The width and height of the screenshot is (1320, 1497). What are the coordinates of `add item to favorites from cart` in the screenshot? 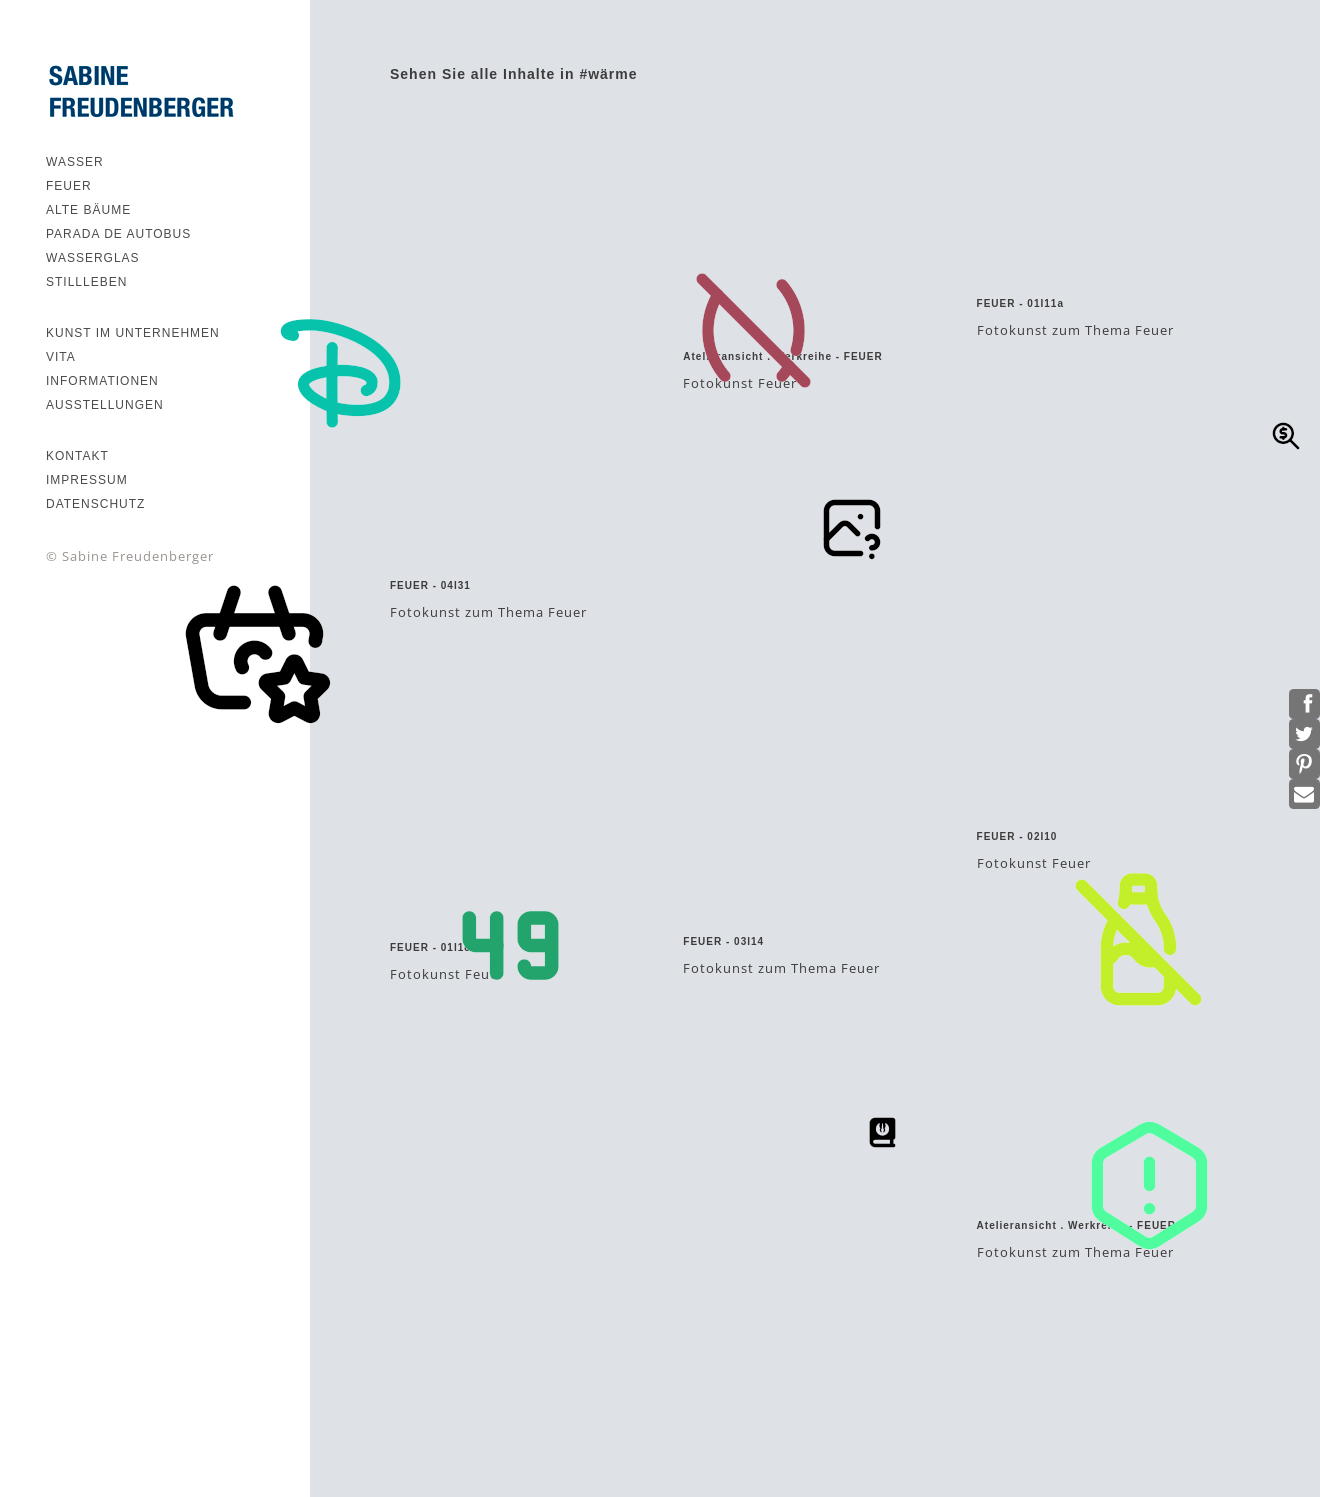 It's located at (254, 647).